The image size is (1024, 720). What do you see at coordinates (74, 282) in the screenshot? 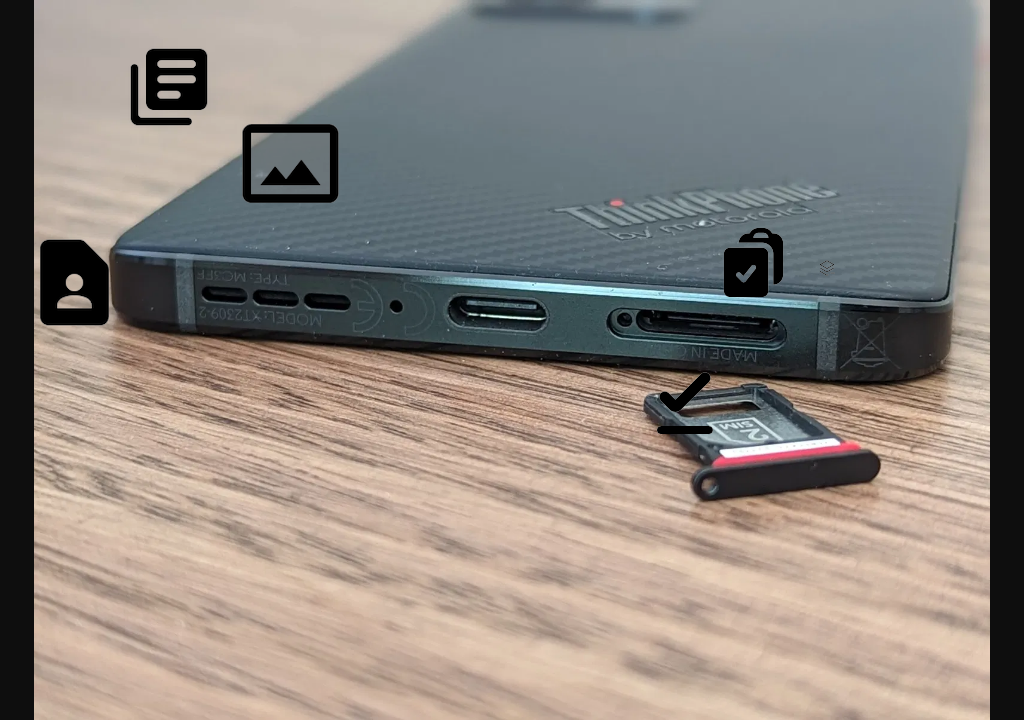
I see `view contact details` at bounding box center [74, 282].